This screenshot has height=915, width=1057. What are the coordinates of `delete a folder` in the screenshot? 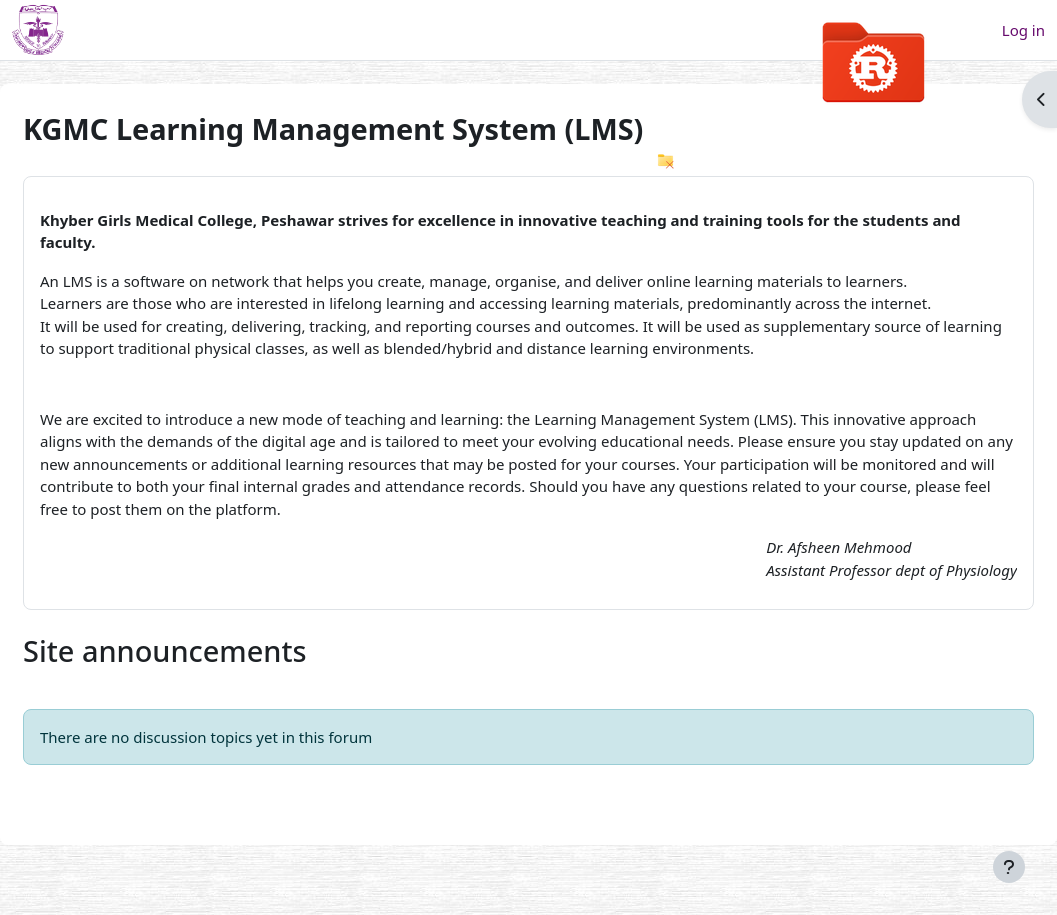 It's located at (665, 160).